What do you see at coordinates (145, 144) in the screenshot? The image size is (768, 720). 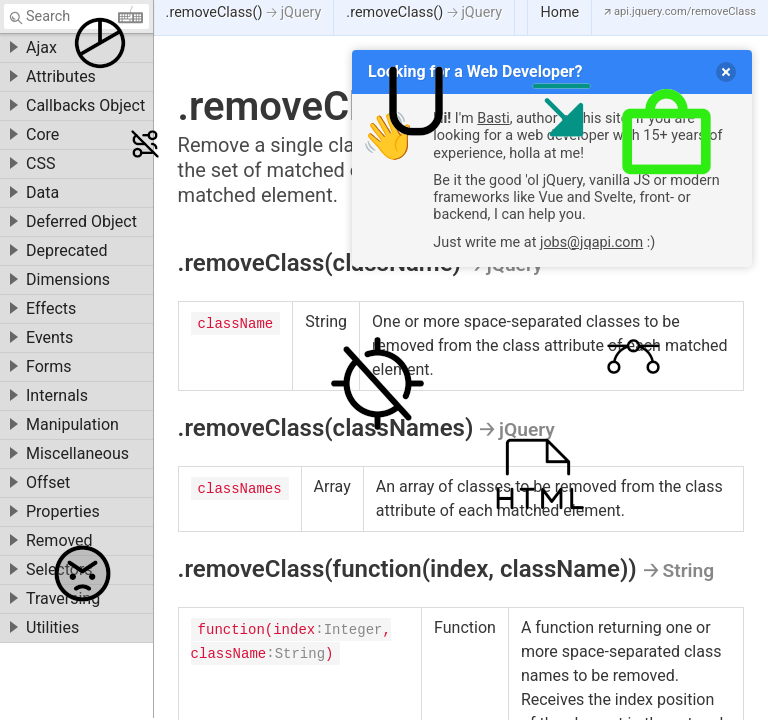 I see `disable route navigation` at bounding box center [145, 144].